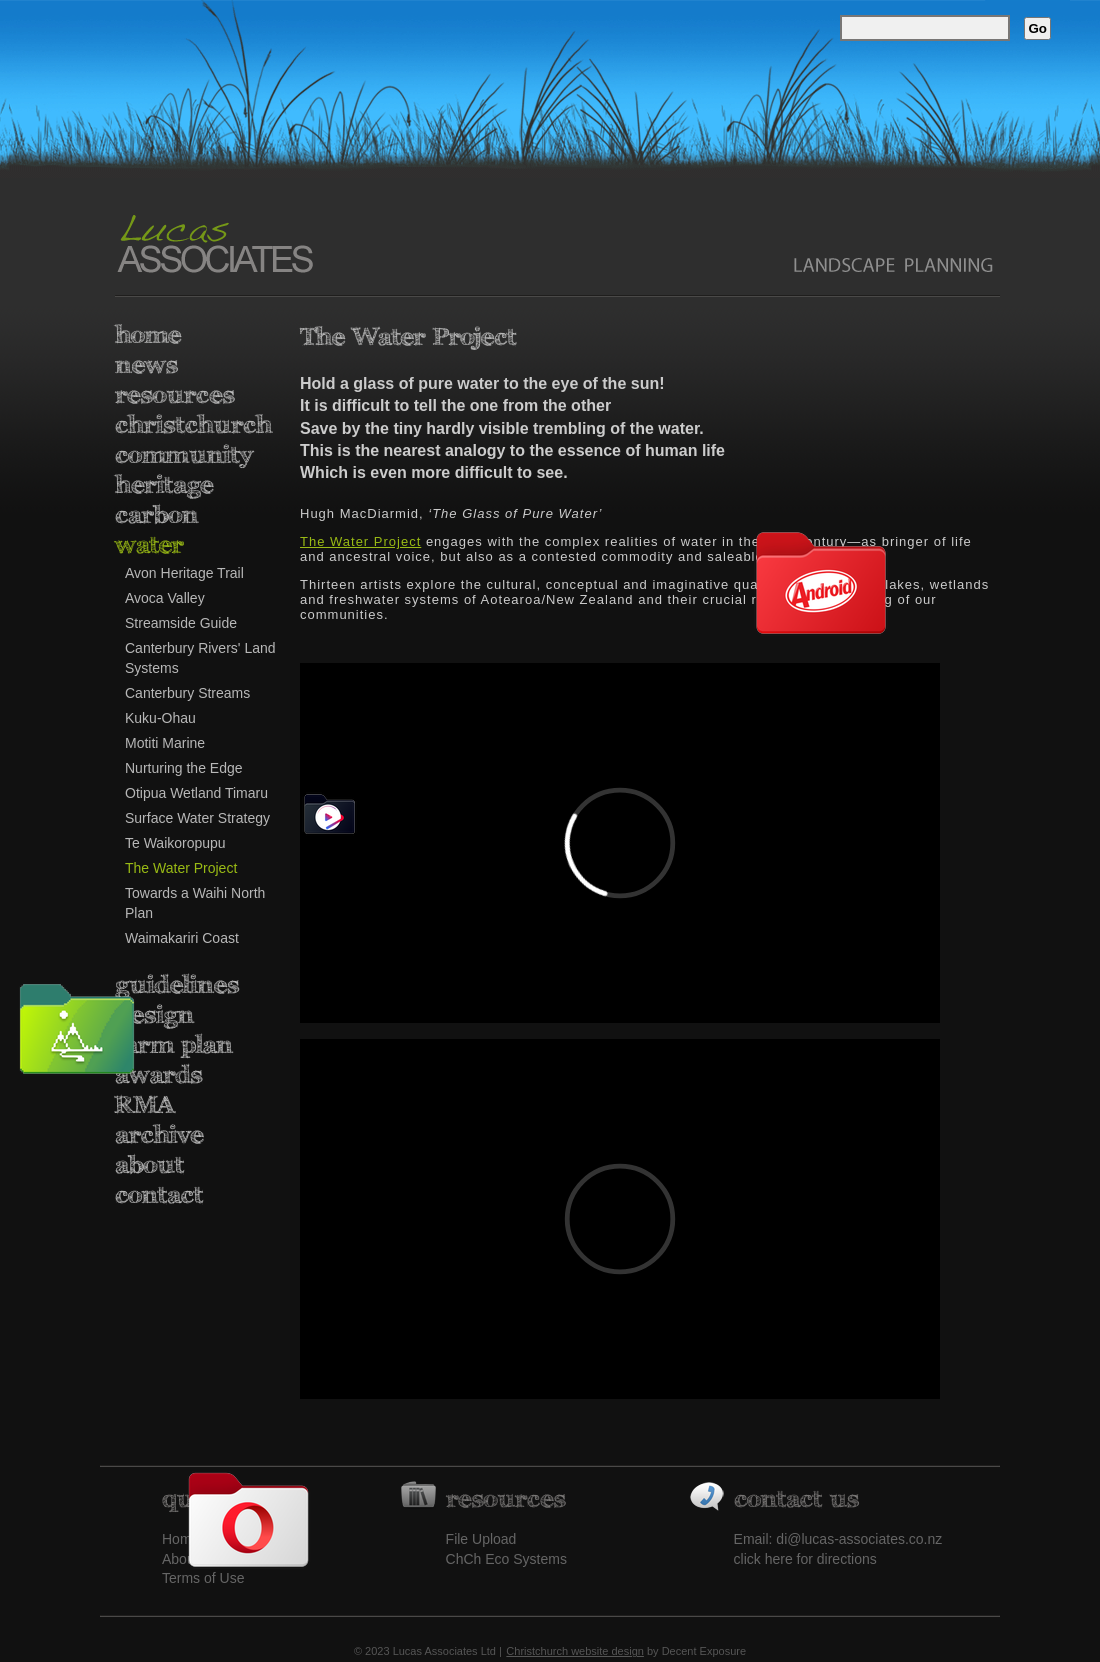 Image resolution: width=1100 pixels, height=1662 pixels. I want to click on open GameJolt folder, so click(77, 1032).